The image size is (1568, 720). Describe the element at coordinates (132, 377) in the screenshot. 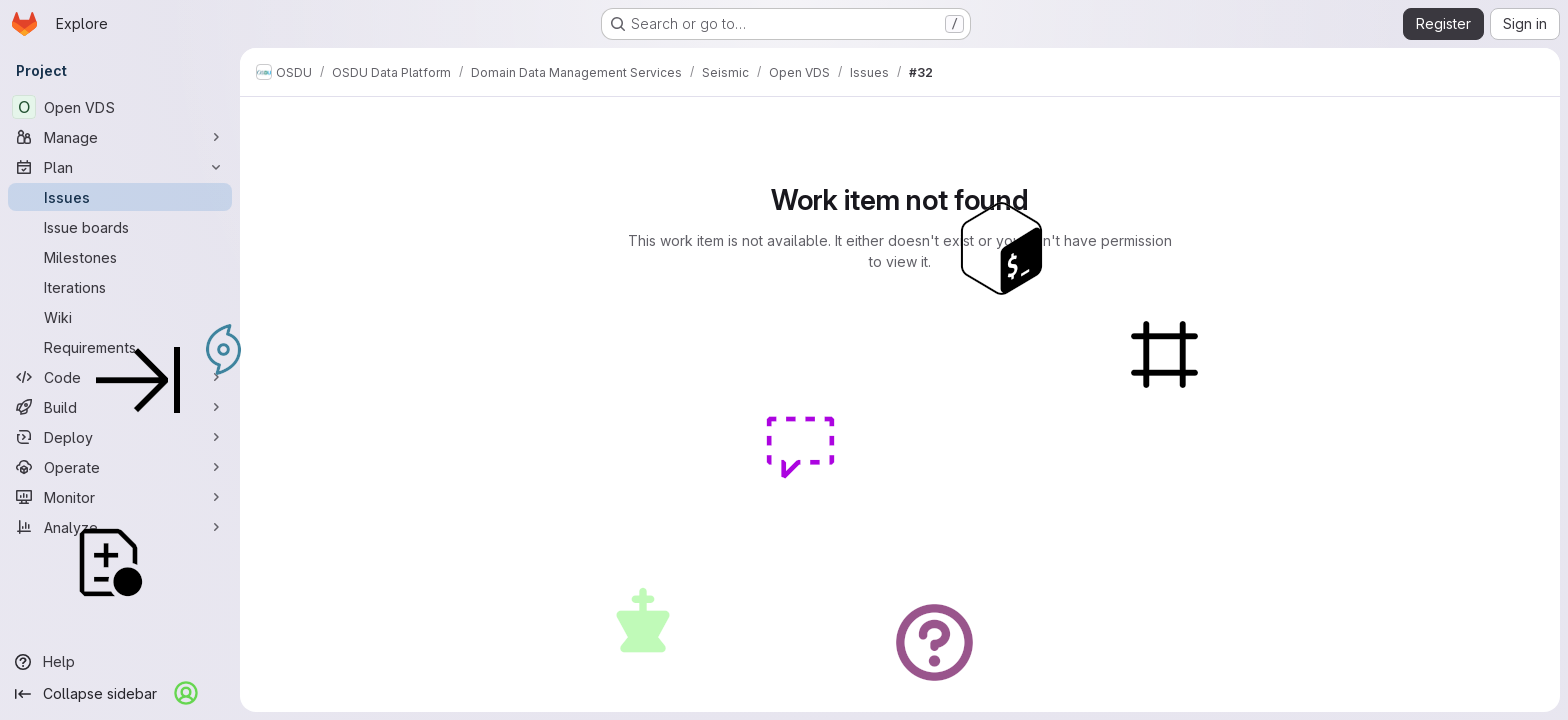

I see `move cursor to the next tab stop` at that location.